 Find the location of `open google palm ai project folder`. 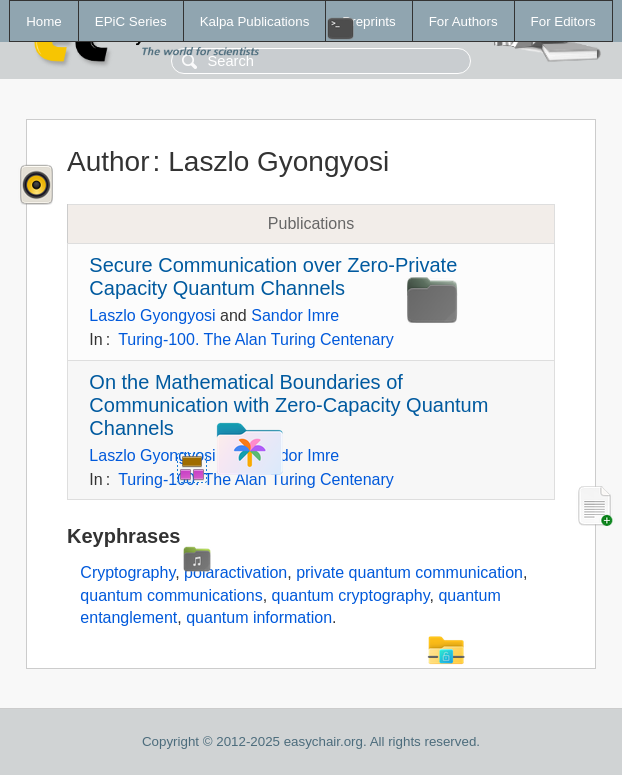

open google palm ai project folder is located at coordinates (249, 450).